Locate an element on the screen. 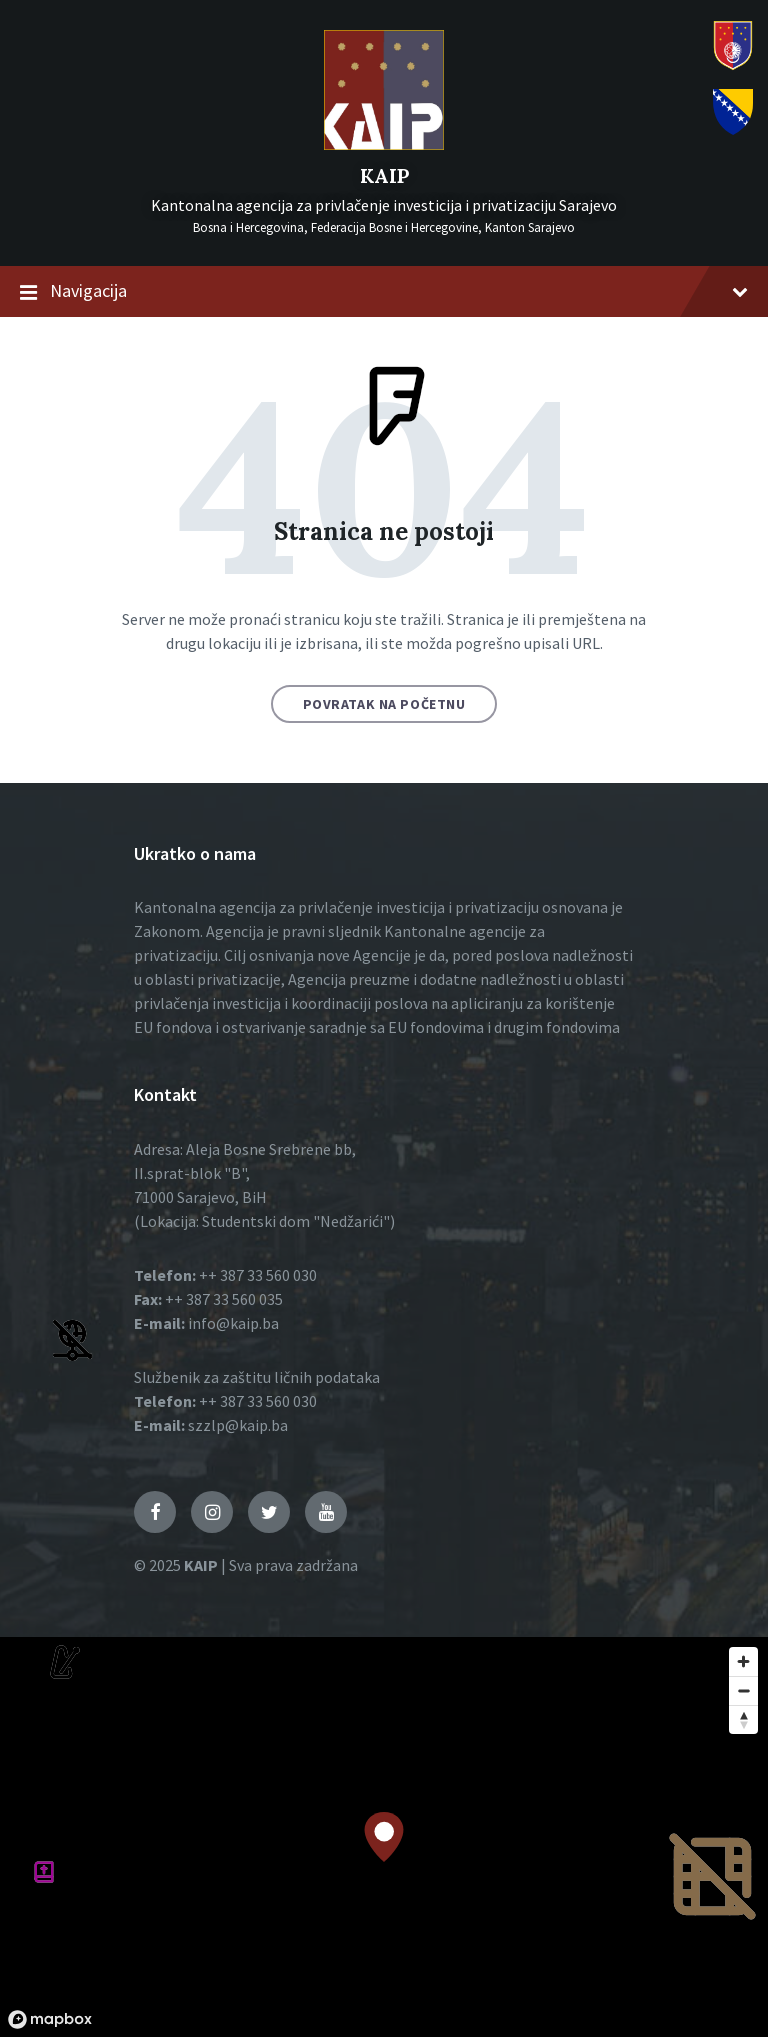 The image size is (768, 2037). access religious texts or scriptures is located at coordinates (44, 1872).